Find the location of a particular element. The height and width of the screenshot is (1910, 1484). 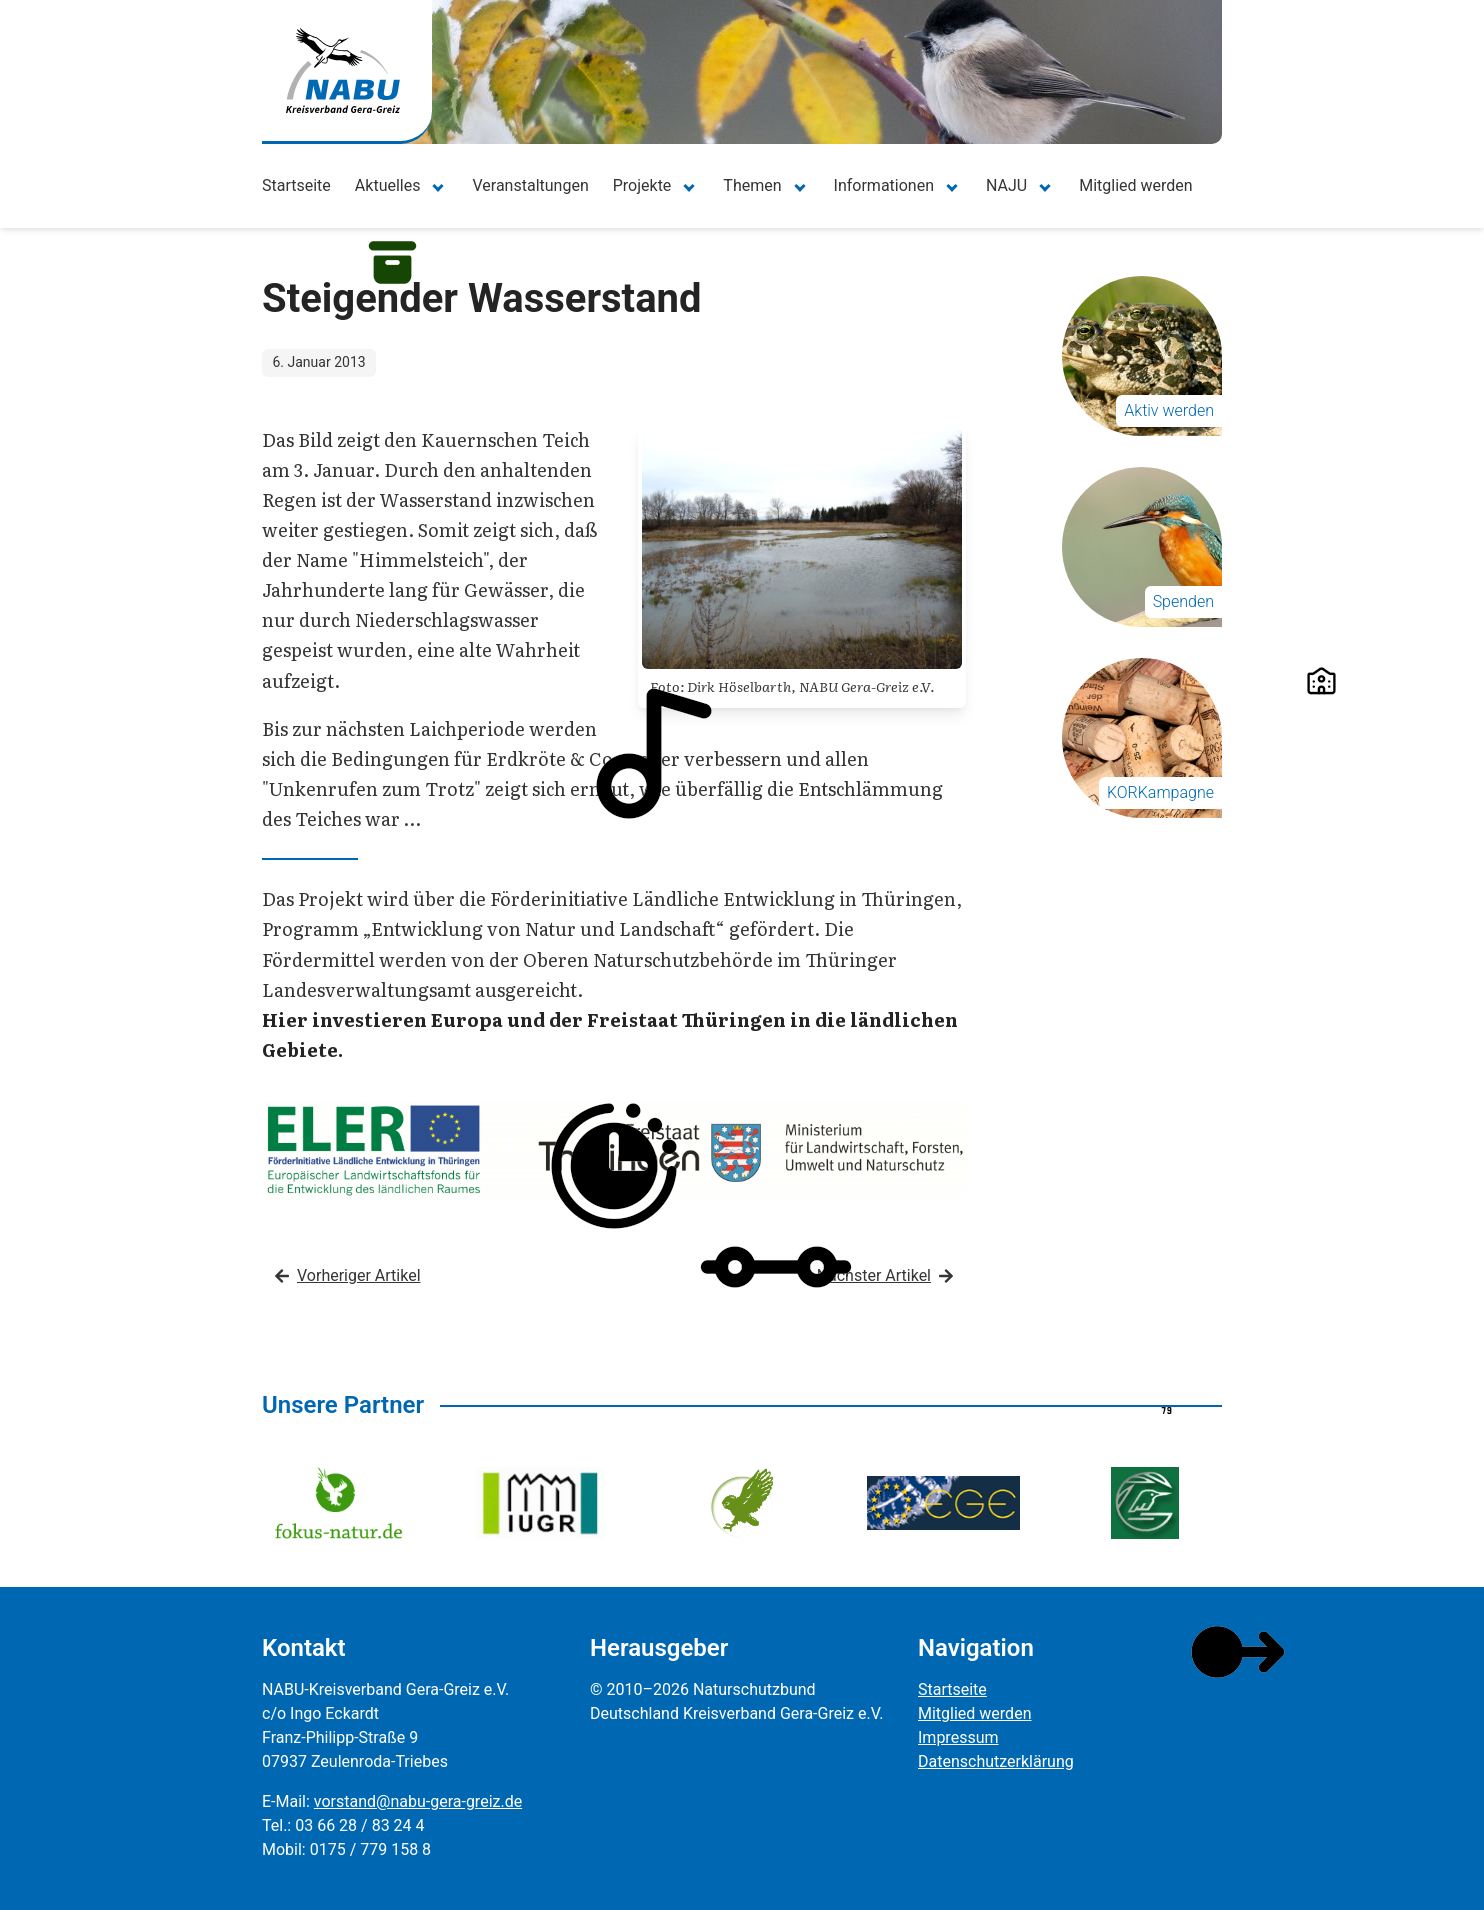

indicates item number 79 in a list or sequence is located at coordinates (1166, 1410).